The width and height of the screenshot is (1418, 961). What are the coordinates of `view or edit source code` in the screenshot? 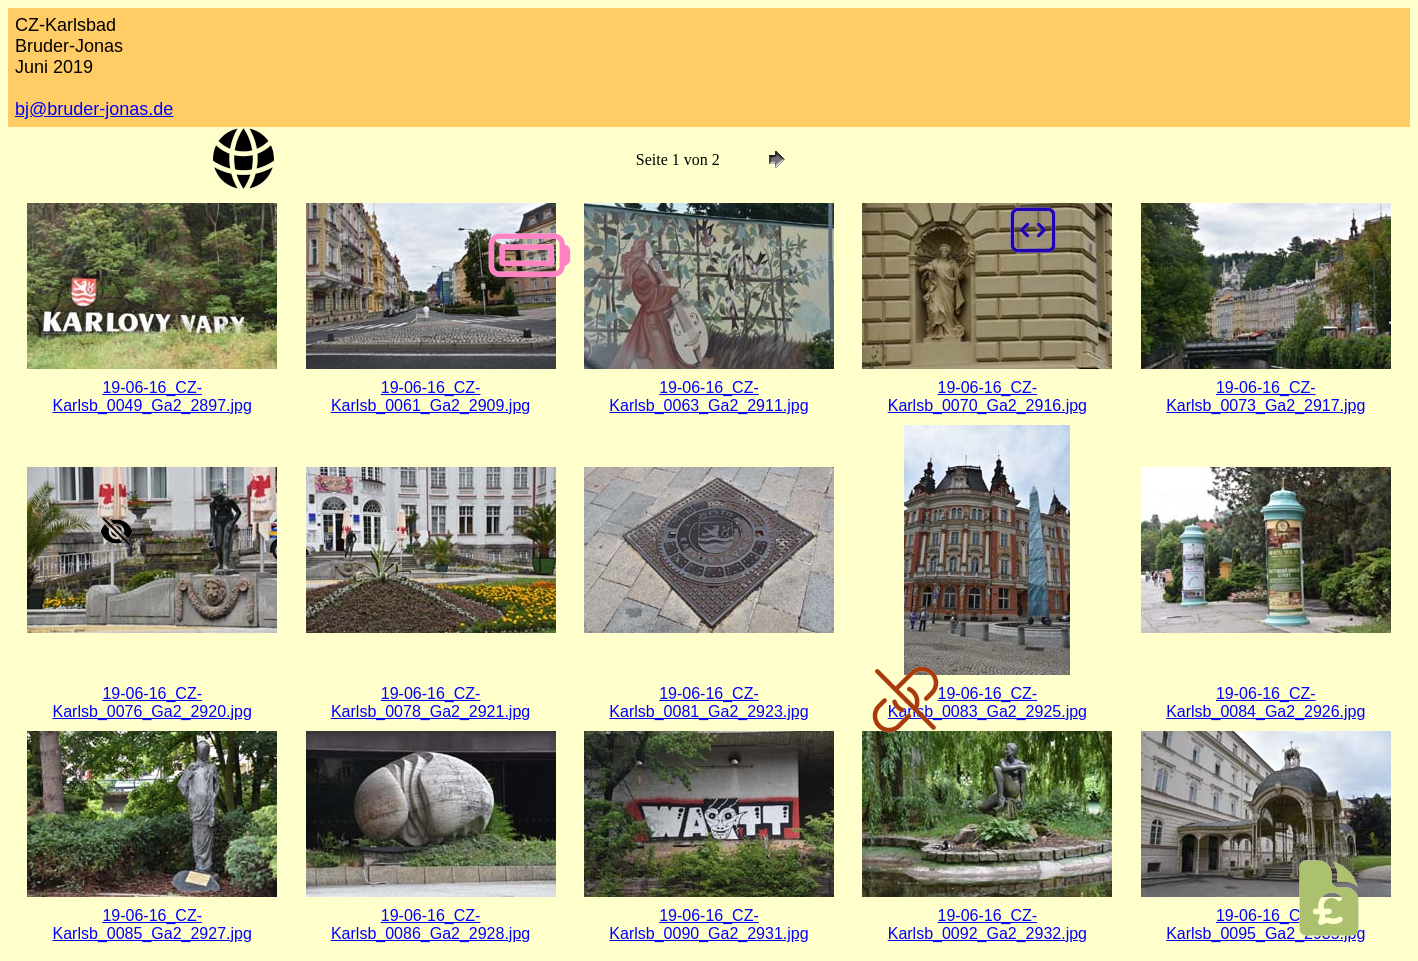 It's located at (1033, 230).